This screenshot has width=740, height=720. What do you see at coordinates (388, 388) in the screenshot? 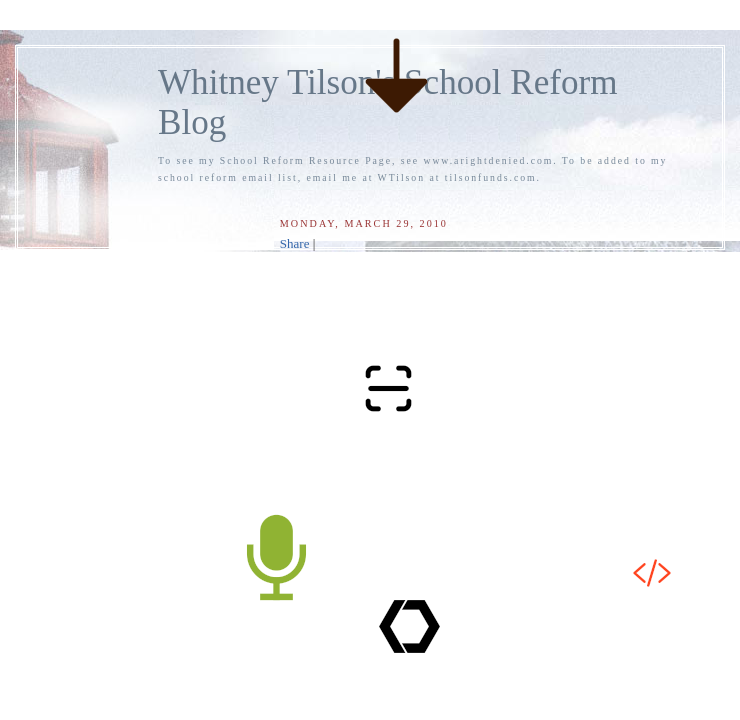
I see `scan a QR code or barcode` at bounding box center [388, 388].